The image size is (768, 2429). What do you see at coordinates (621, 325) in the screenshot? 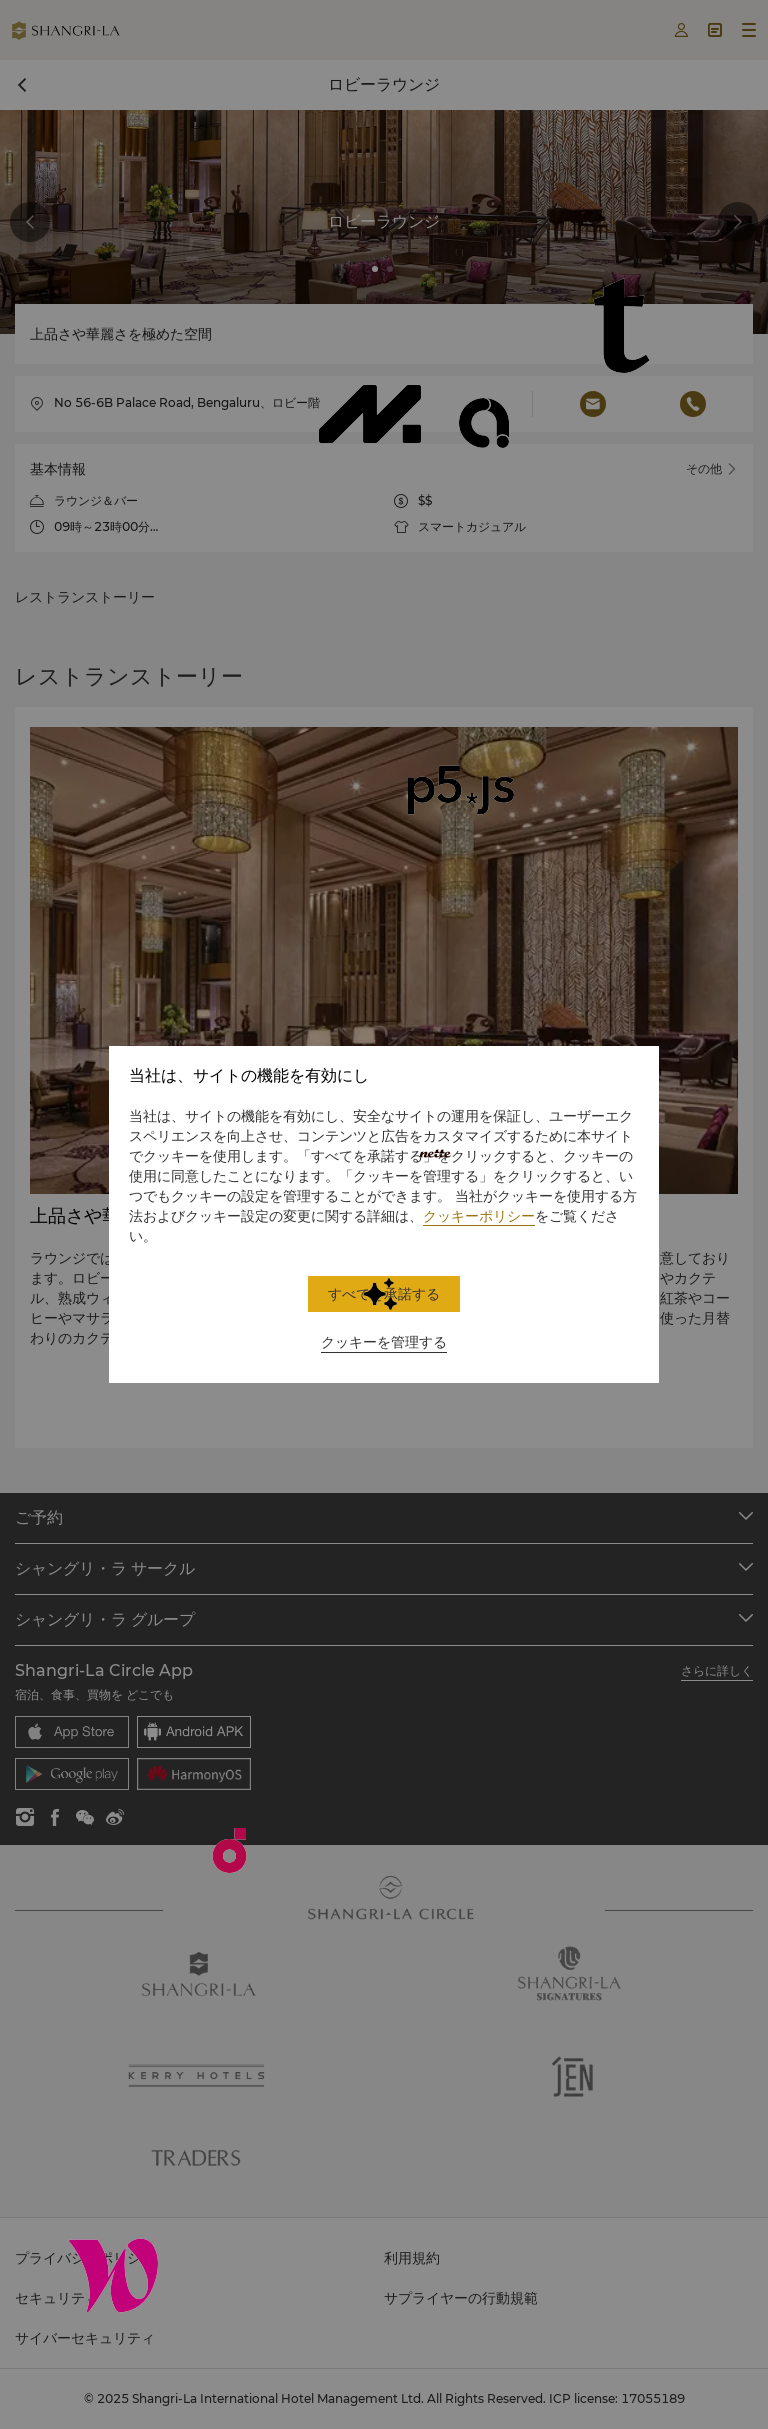
I see `open typst document editor` at bounding box center [621, 325].